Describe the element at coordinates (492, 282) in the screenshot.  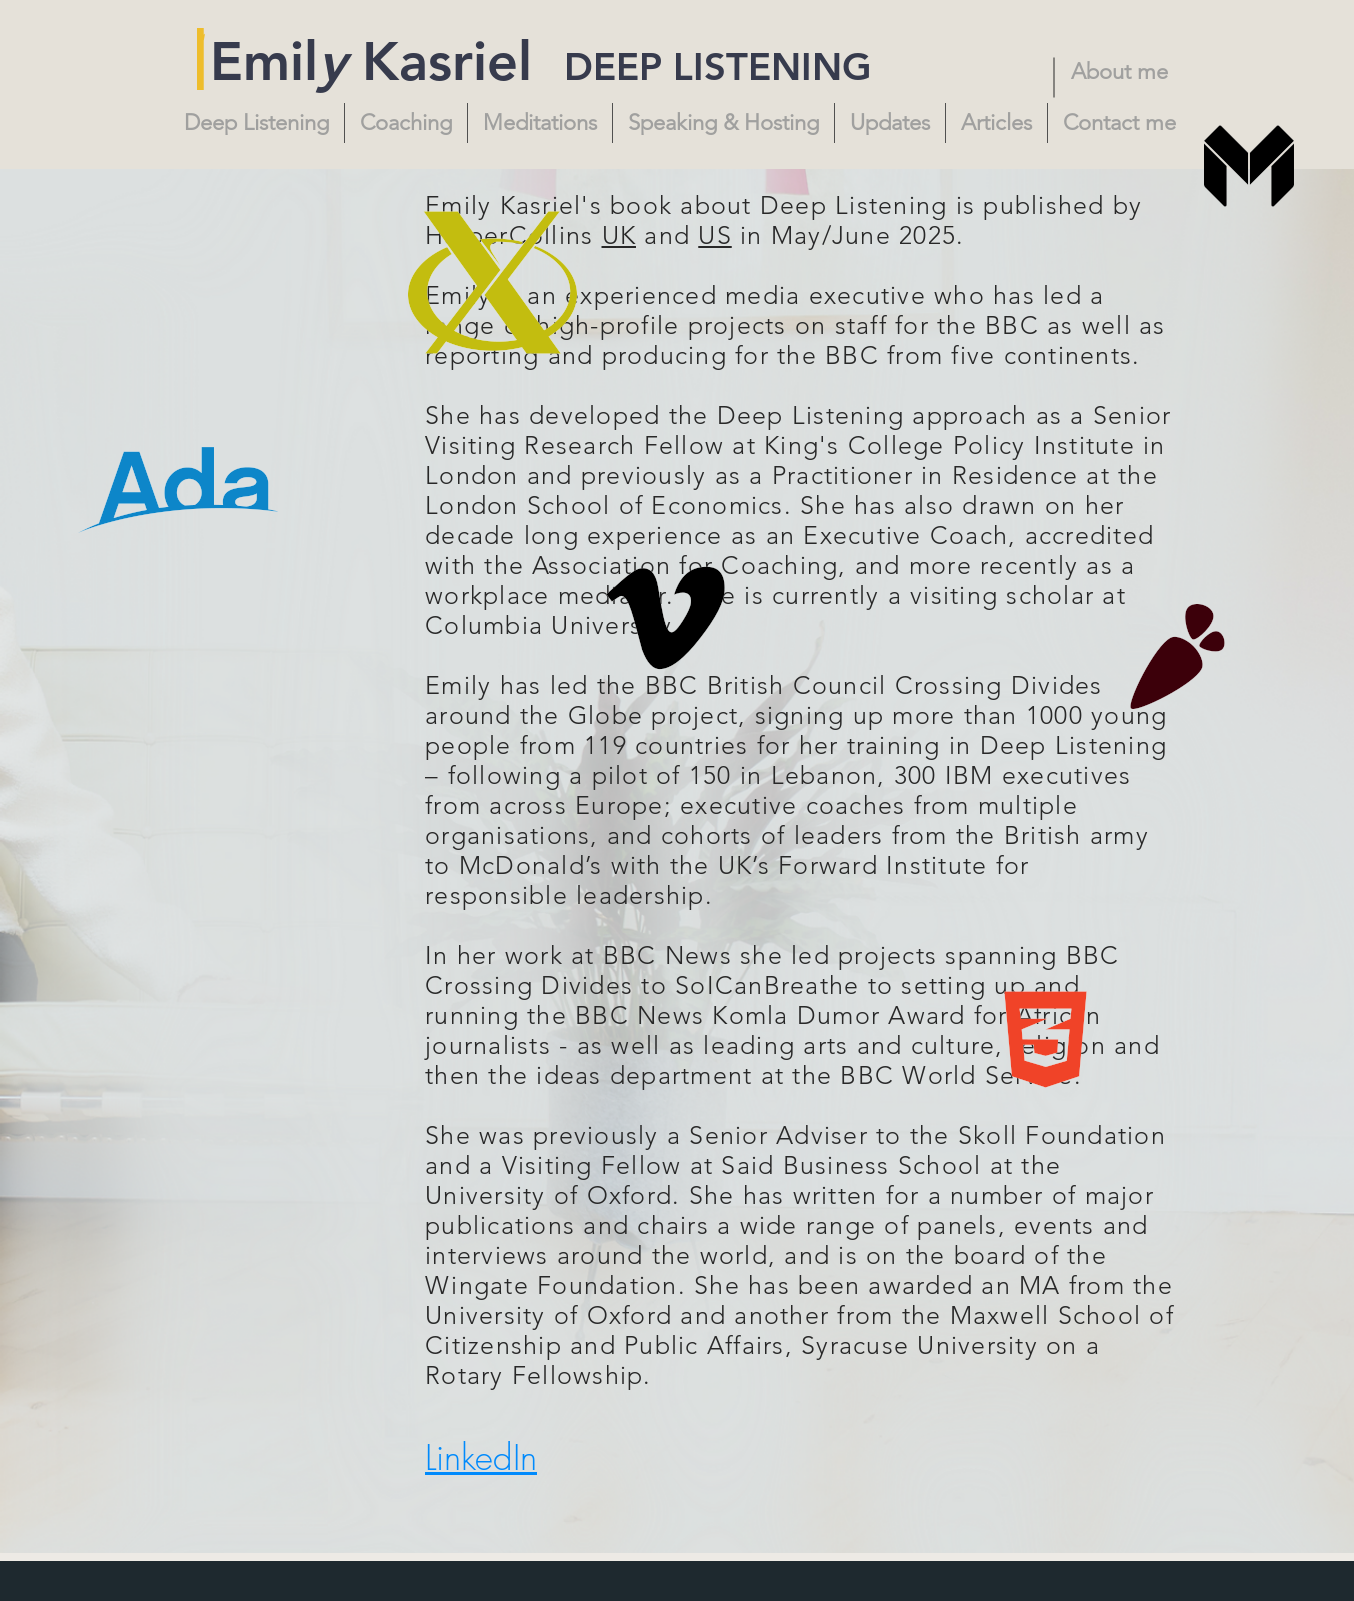
I see `link to X.Org Foundation website` at that location.